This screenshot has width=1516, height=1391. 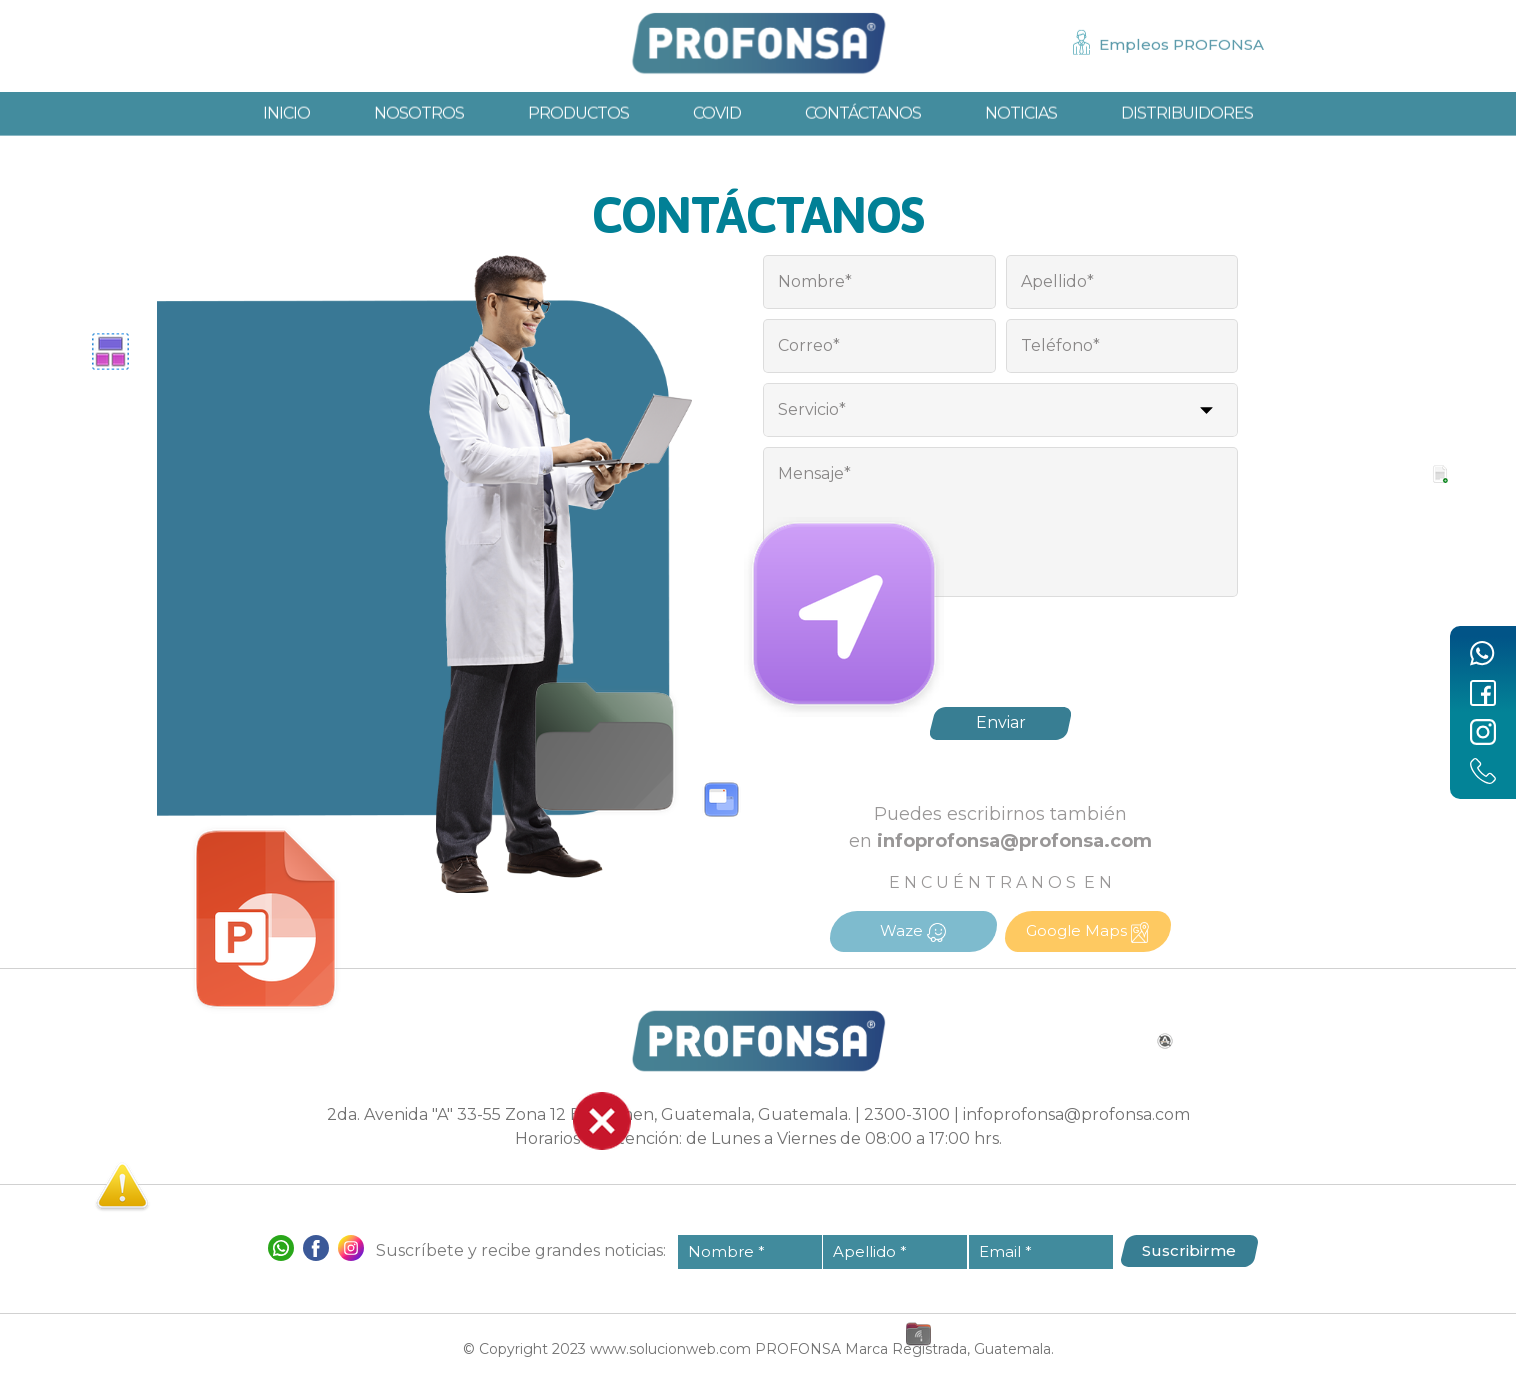 What do you see at coordinates (721, 799) in the screenshot?
I see `manage startup applications and session settings` at bounding box center [721, 799].